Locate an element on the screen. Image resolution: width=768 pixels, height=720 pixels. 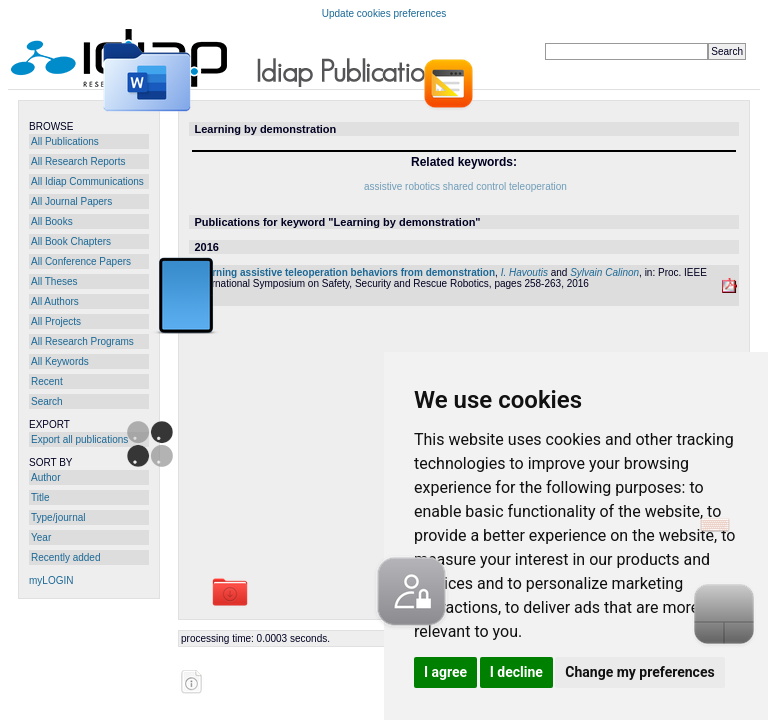
open folder containing Microsoft Word documents is located at coordinates (146, 79).